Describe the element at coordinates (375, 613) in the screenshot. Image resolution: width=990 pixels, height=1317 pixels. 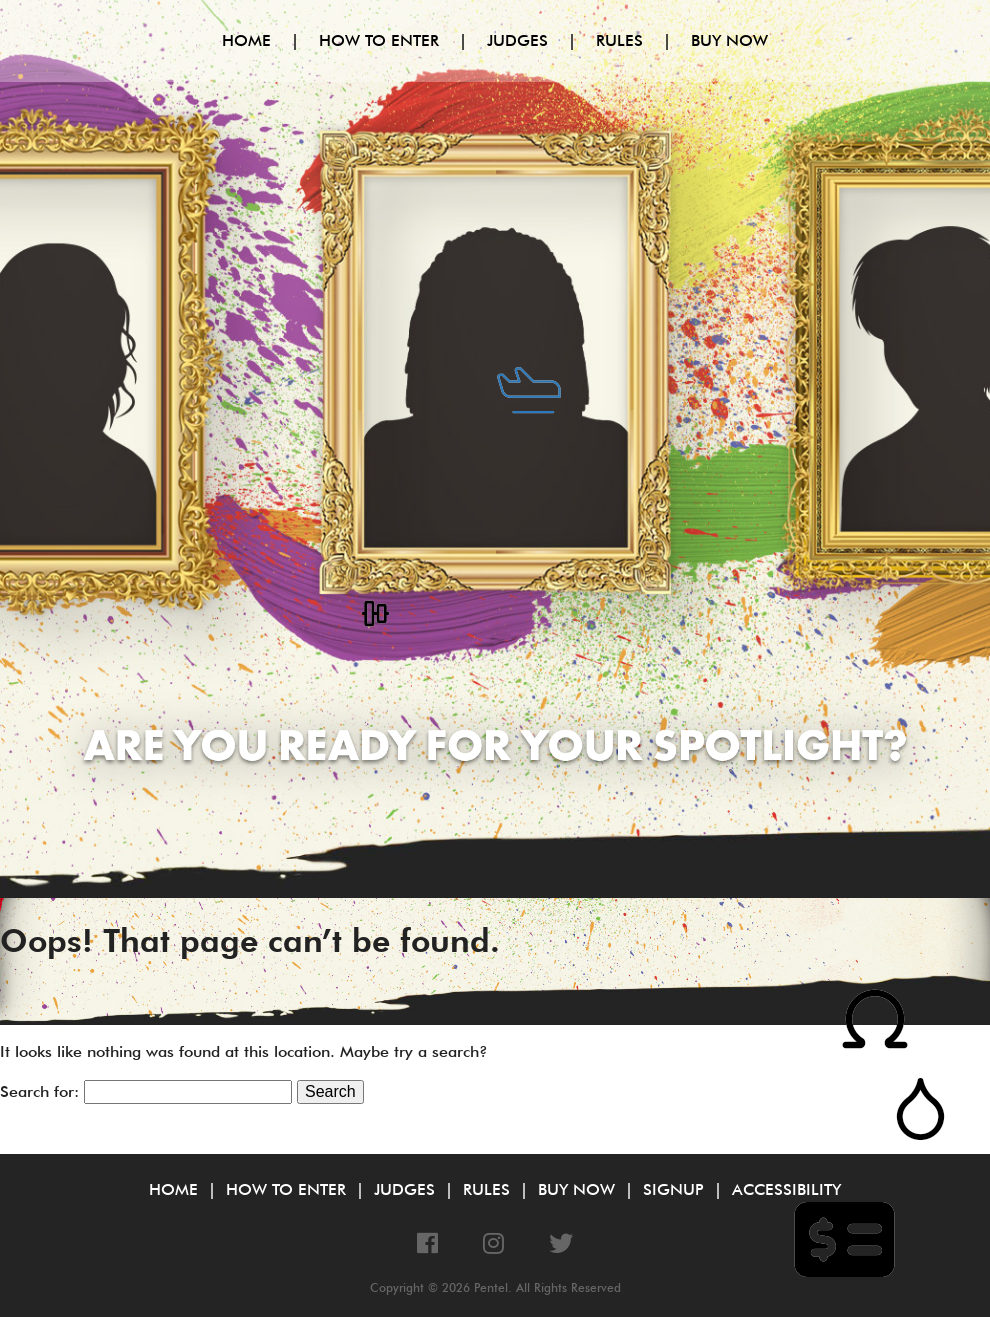
I see `align objects to vertical center` at that location.